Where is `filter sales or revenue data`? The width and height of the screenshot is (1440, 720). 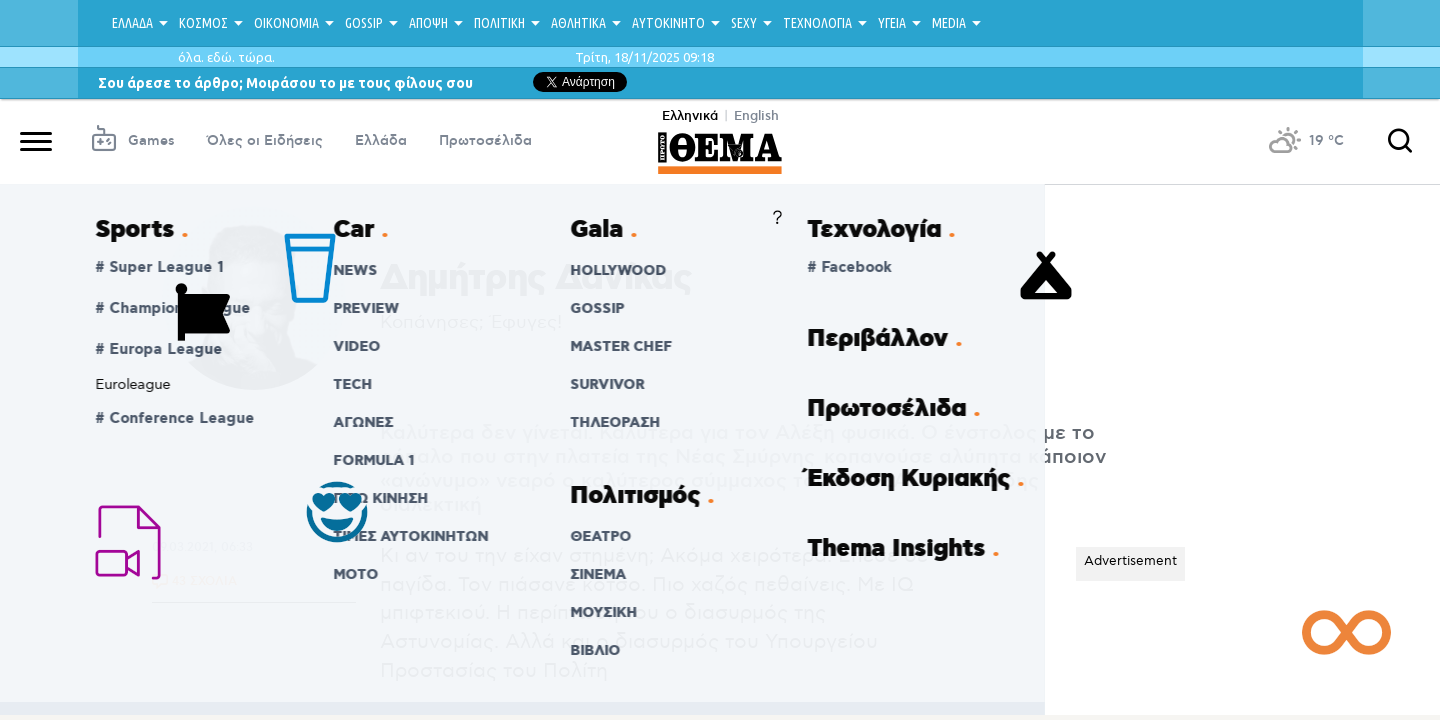
filter sales or revenue data is located at coordinates (735, 149).